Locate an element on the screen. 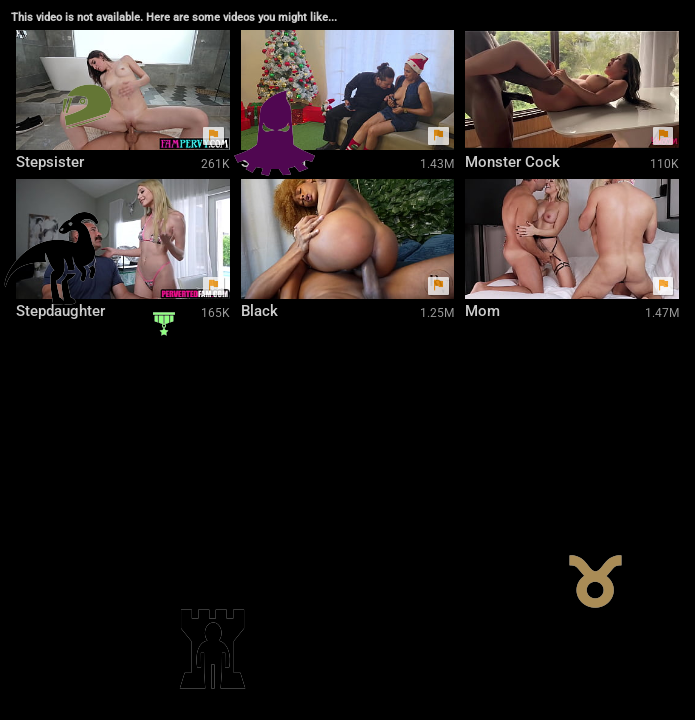 This screenshot has height=720, width=695. access defensive structures or fortifications is located at coordinates (212, 649).